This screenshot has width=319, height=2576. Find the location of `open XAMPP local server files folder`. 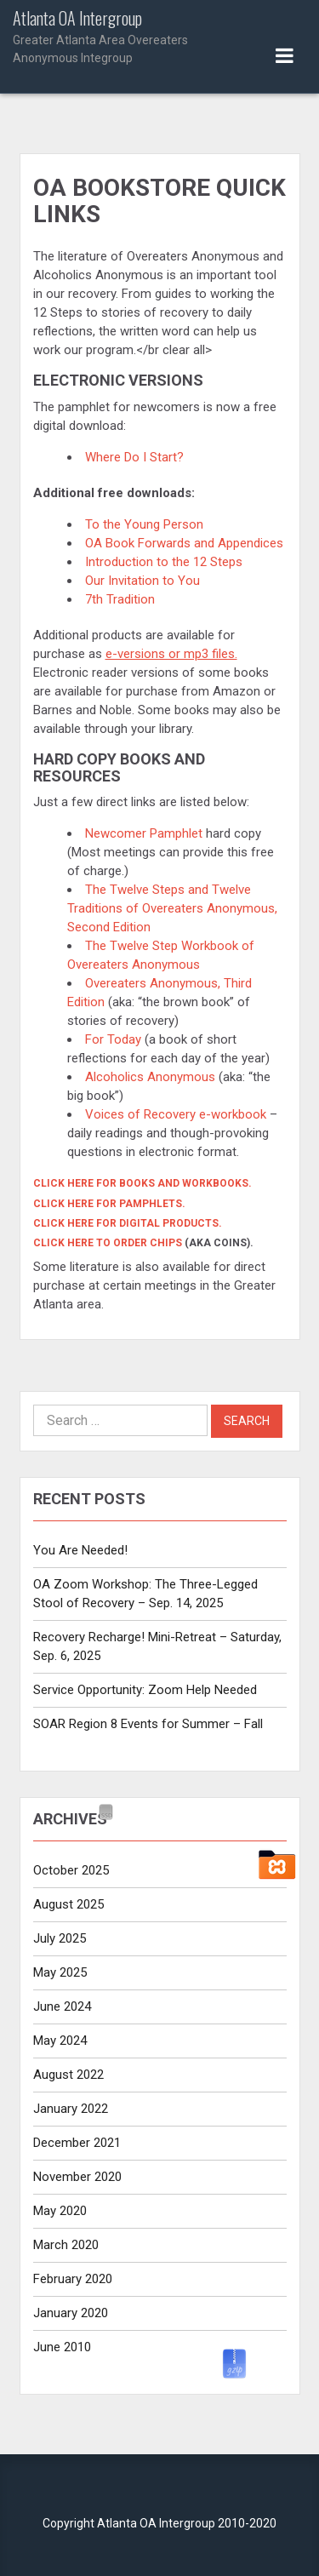

open XAMPP local server files folder is located at coordinates (276, 1865).